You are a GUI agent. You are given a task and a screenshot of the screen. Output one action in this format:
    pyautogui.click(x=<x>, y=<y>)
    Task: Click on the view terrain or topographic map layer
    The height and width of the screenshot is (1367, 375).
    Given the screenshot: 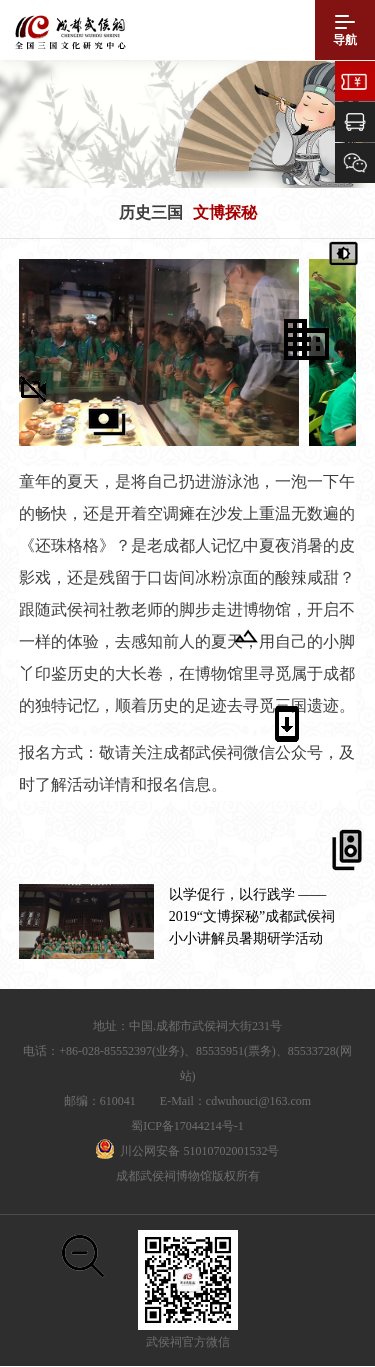 What is the action you would take?
    pyautogui.click(x=246, y=636)
    